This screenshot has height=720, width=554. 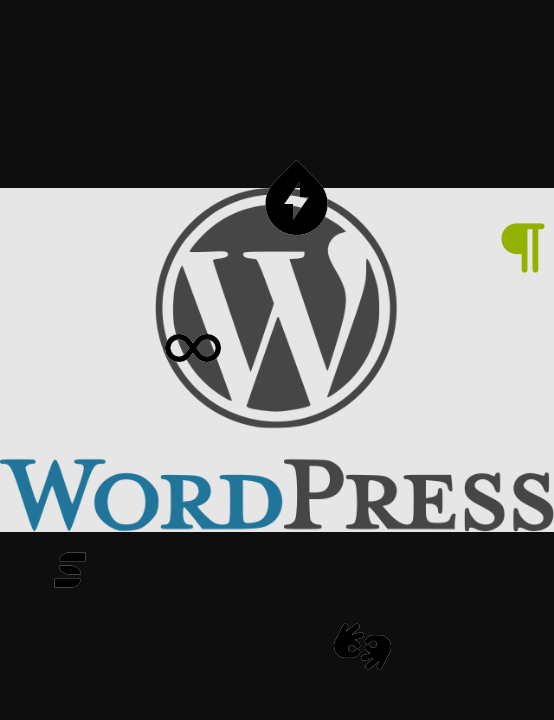 What do you see at coordinates (362, 646) in the screenshot?
I see `access ASL interpretation services` at bounding box center [362, 646].